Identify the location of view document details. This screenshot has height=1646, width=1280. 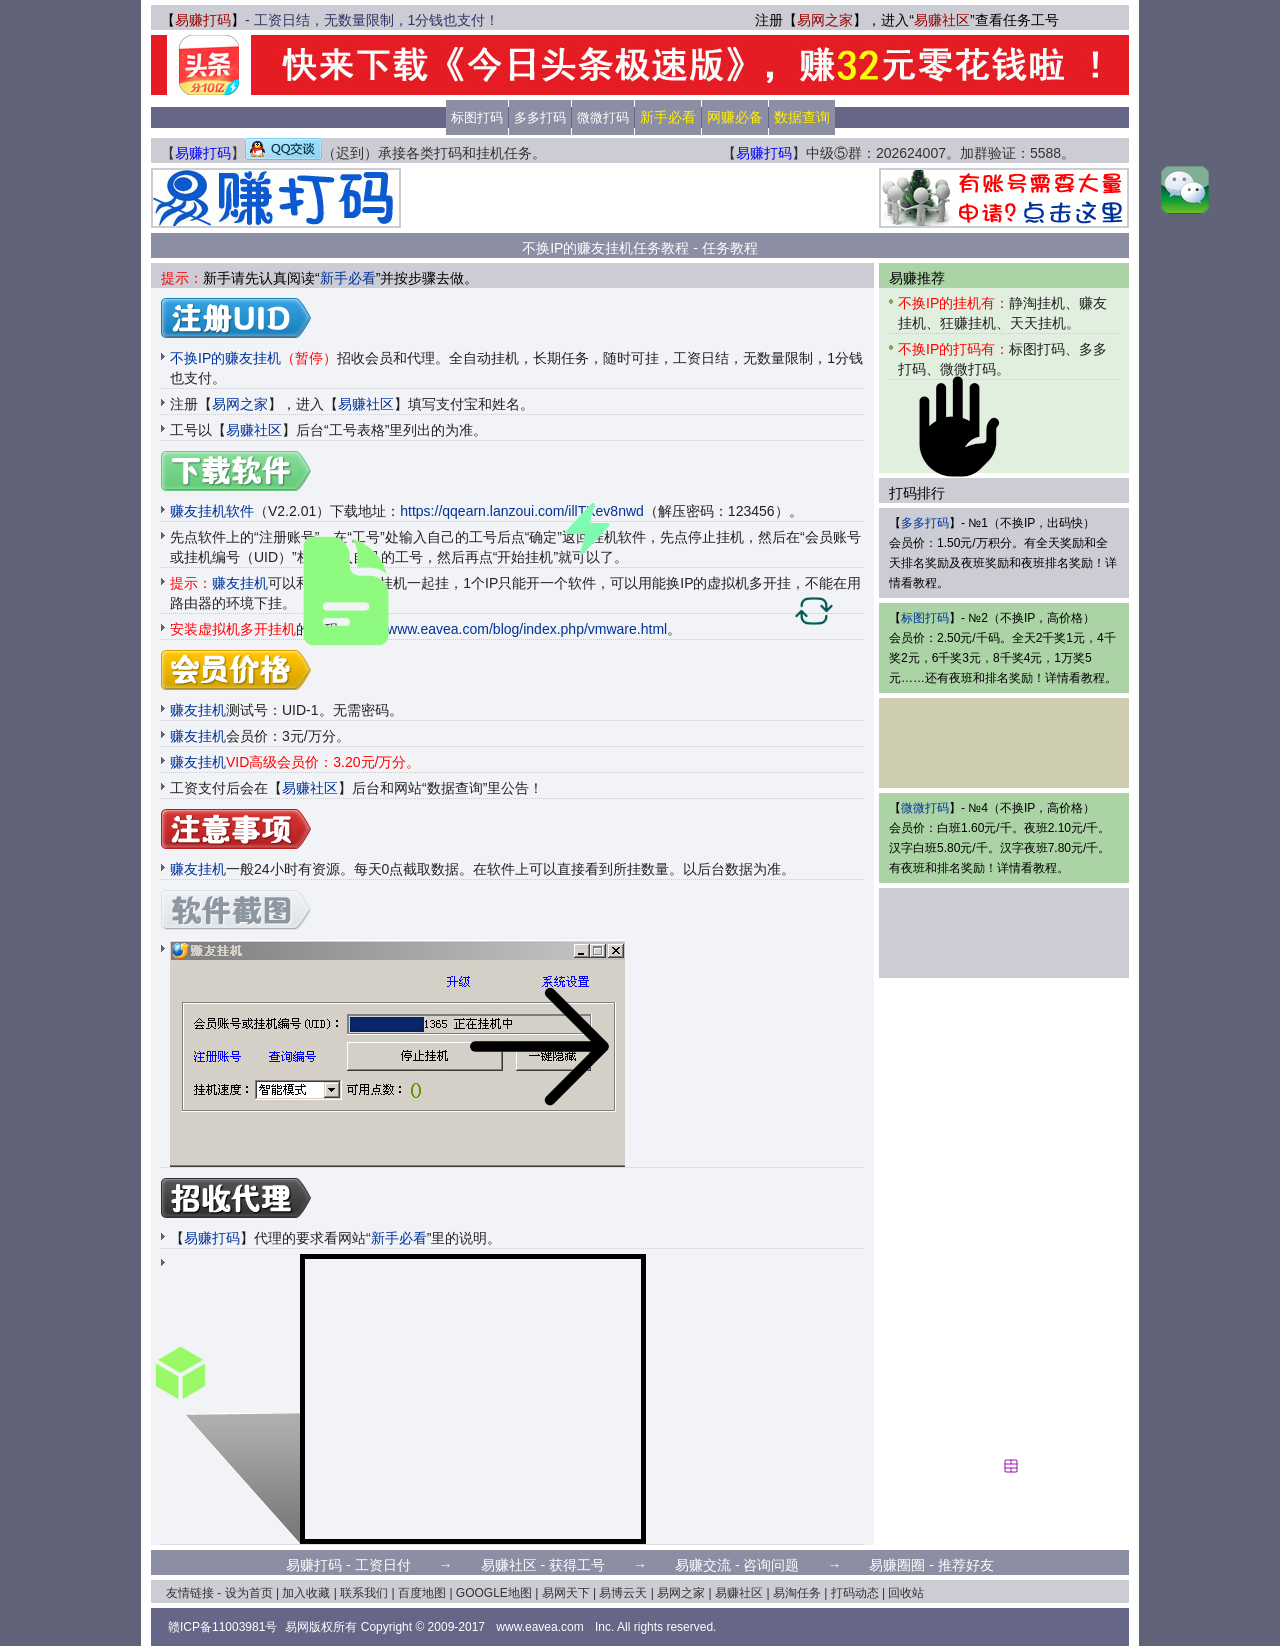
(346, 591).